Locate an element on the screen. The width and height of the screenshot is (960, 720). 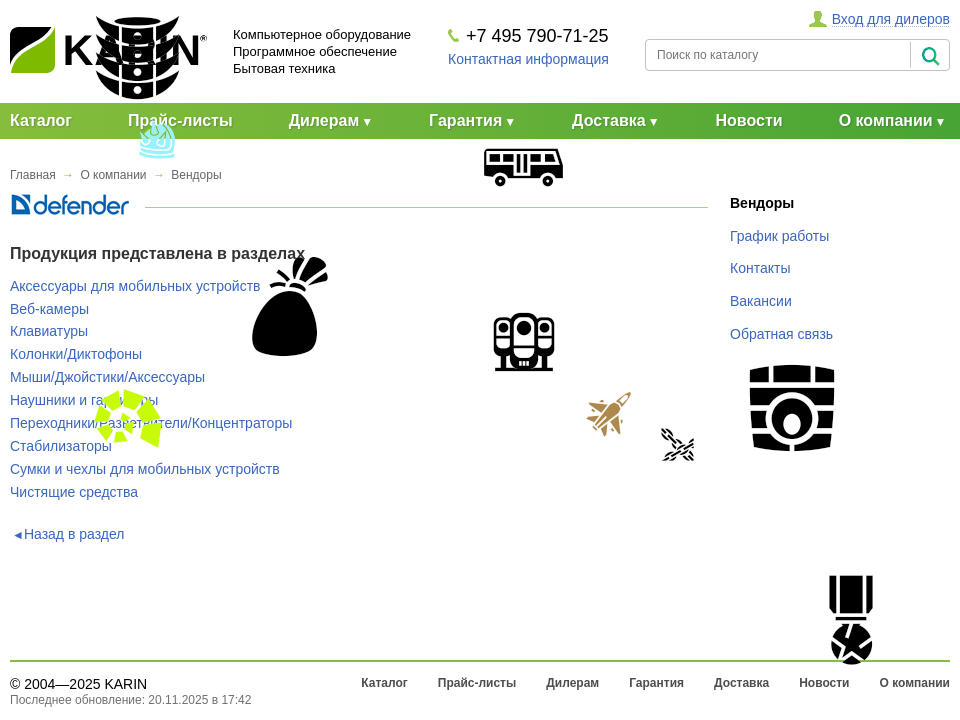
military or combat game mode is located at coordinates (608, 414).